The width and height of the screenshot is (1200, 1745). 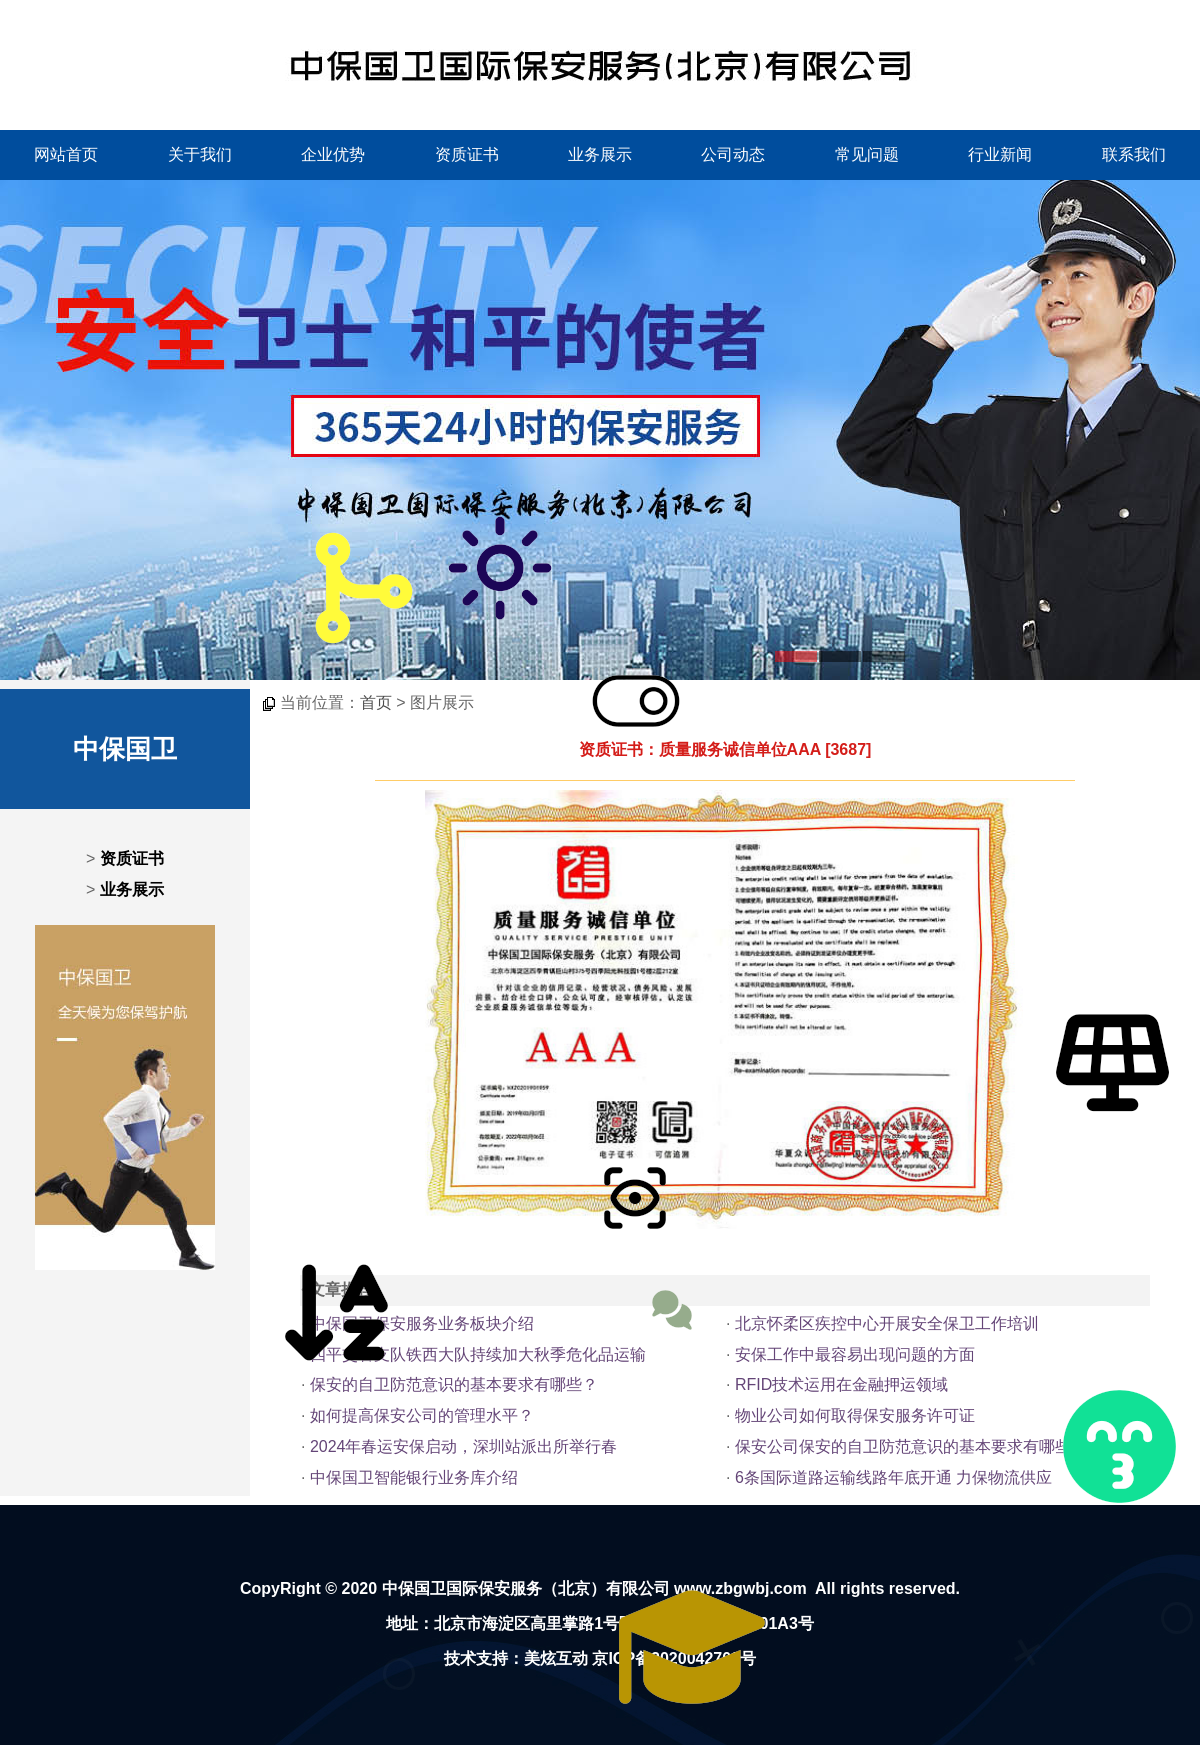 What do you see at coordinates (635, 1198) in the screenshot?
I see `scan with eye tracking or face recognition` at bounding box center [635, 1198].